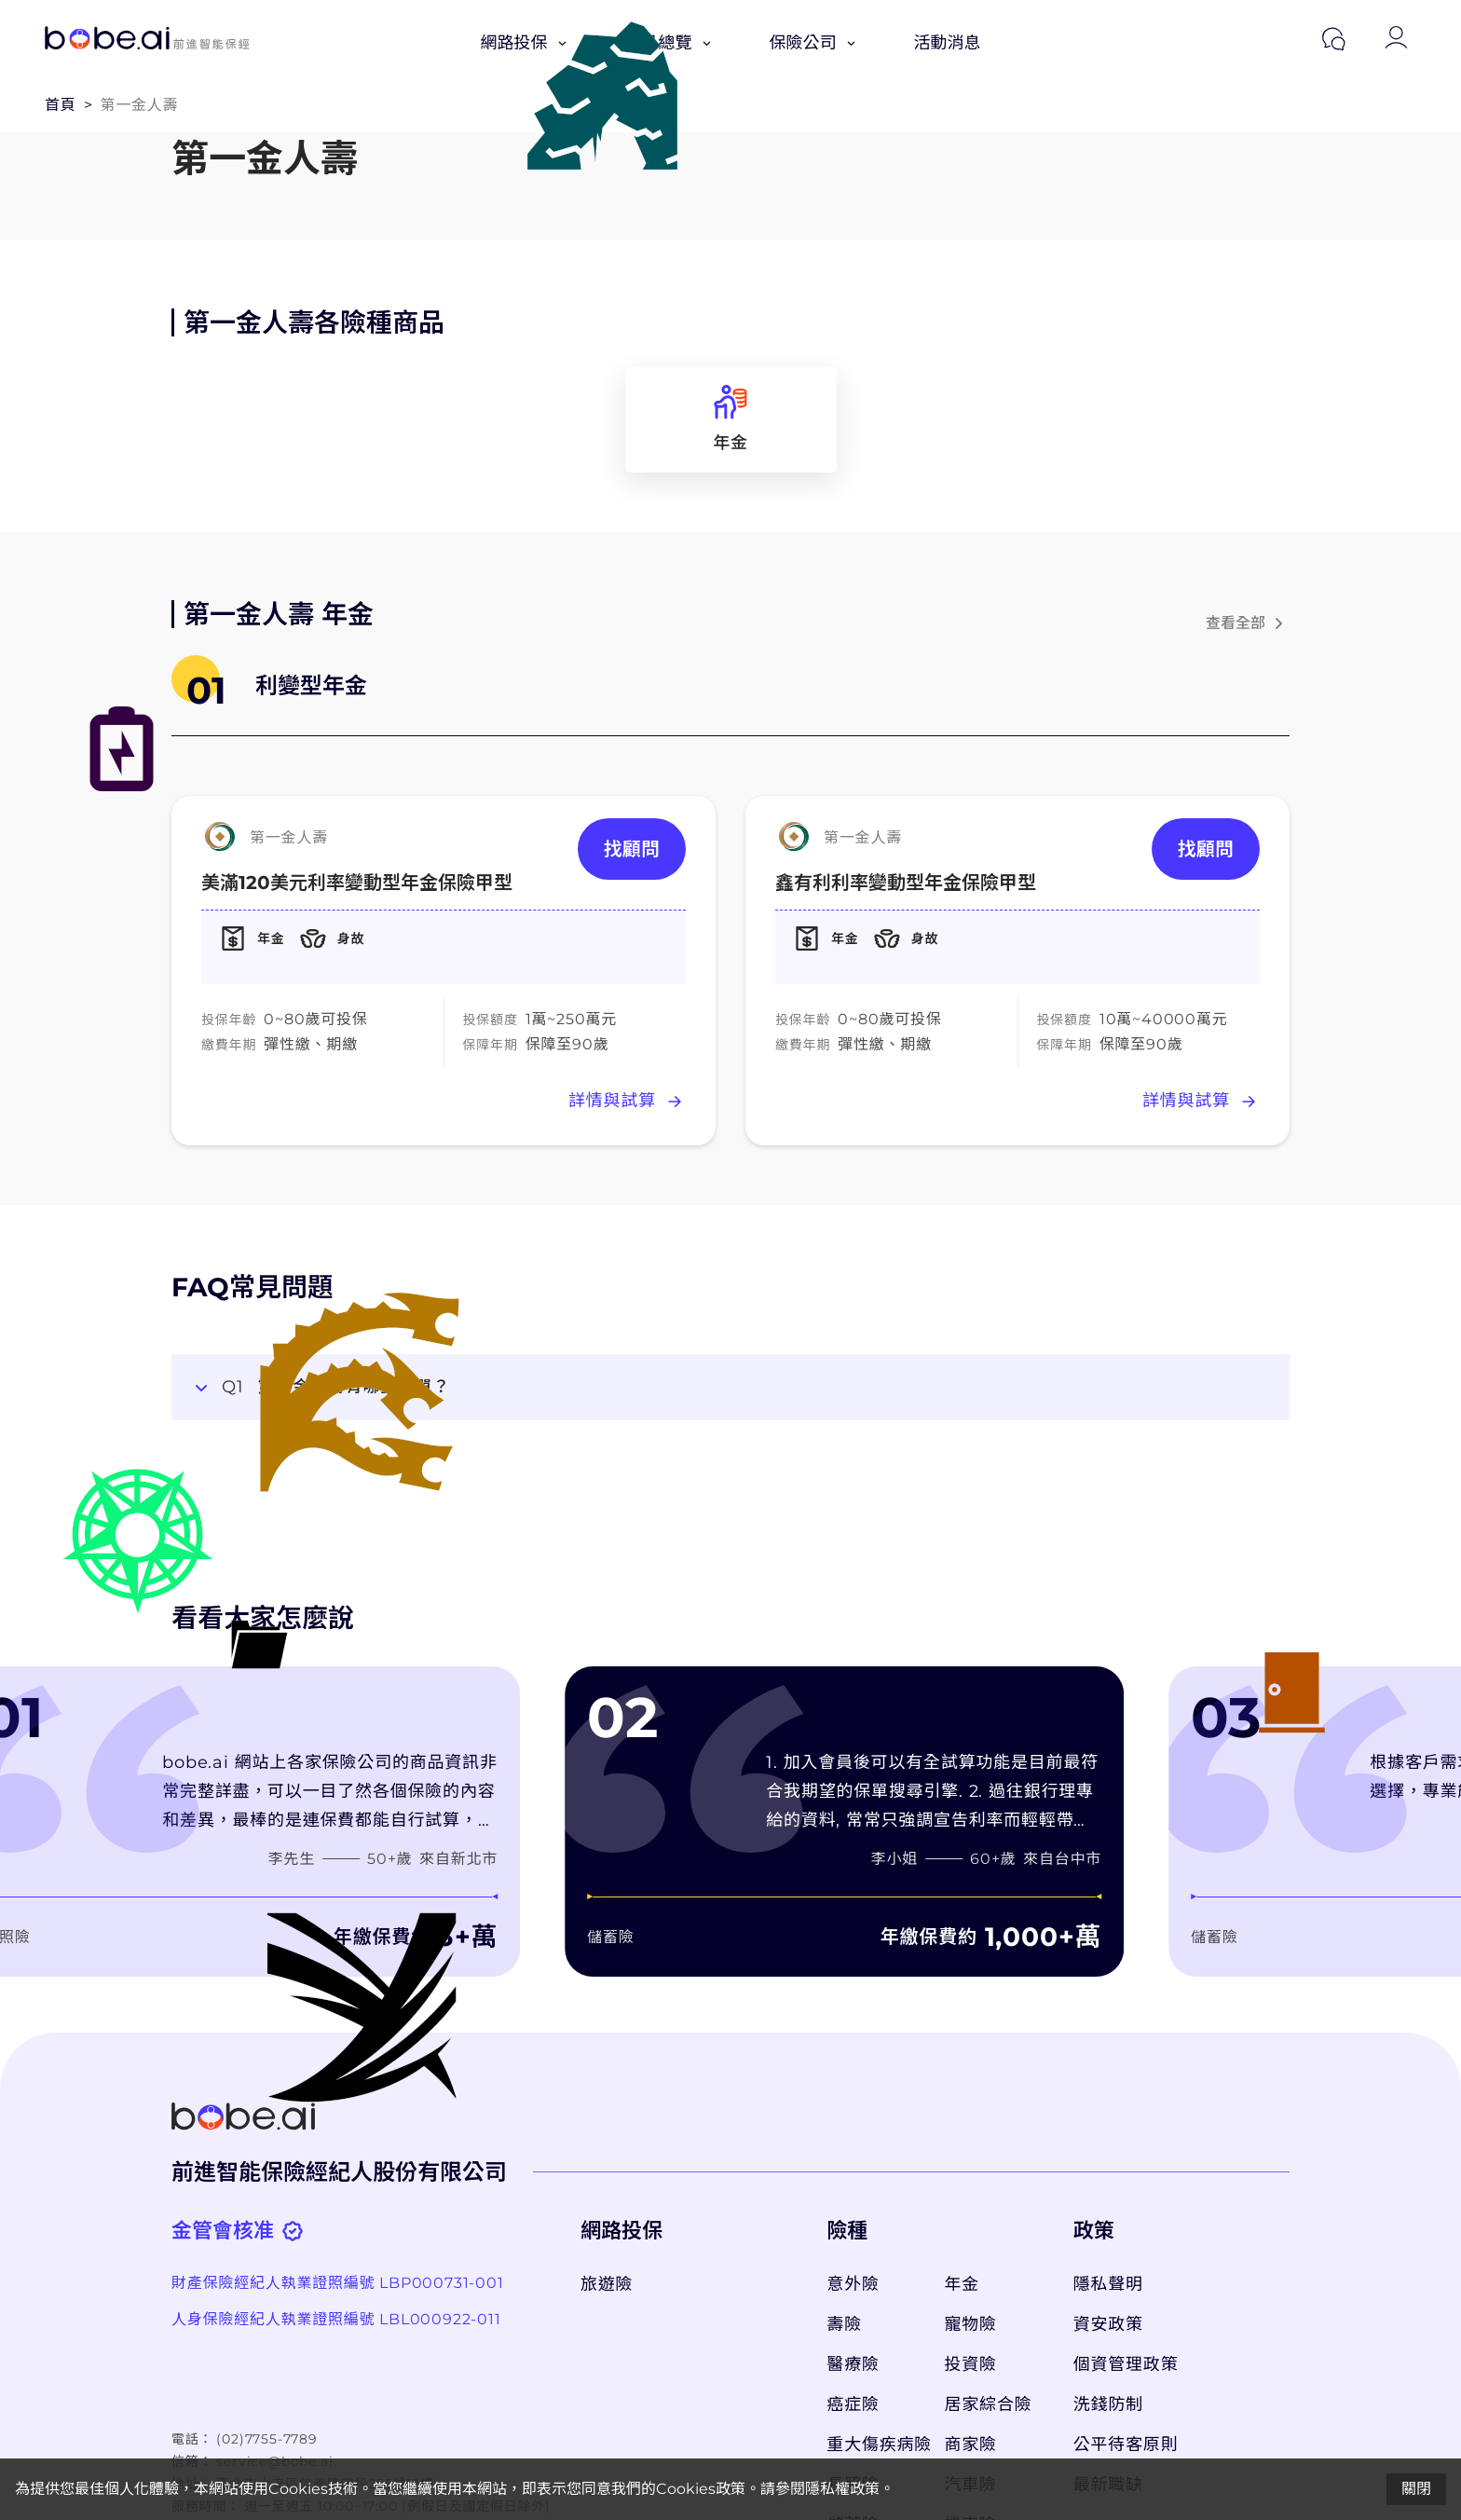 The image size is (1461, 2520). Describe the element at coordinates (258, 1643) in the screenshot. I see `open or browse files in a folder` at that location.